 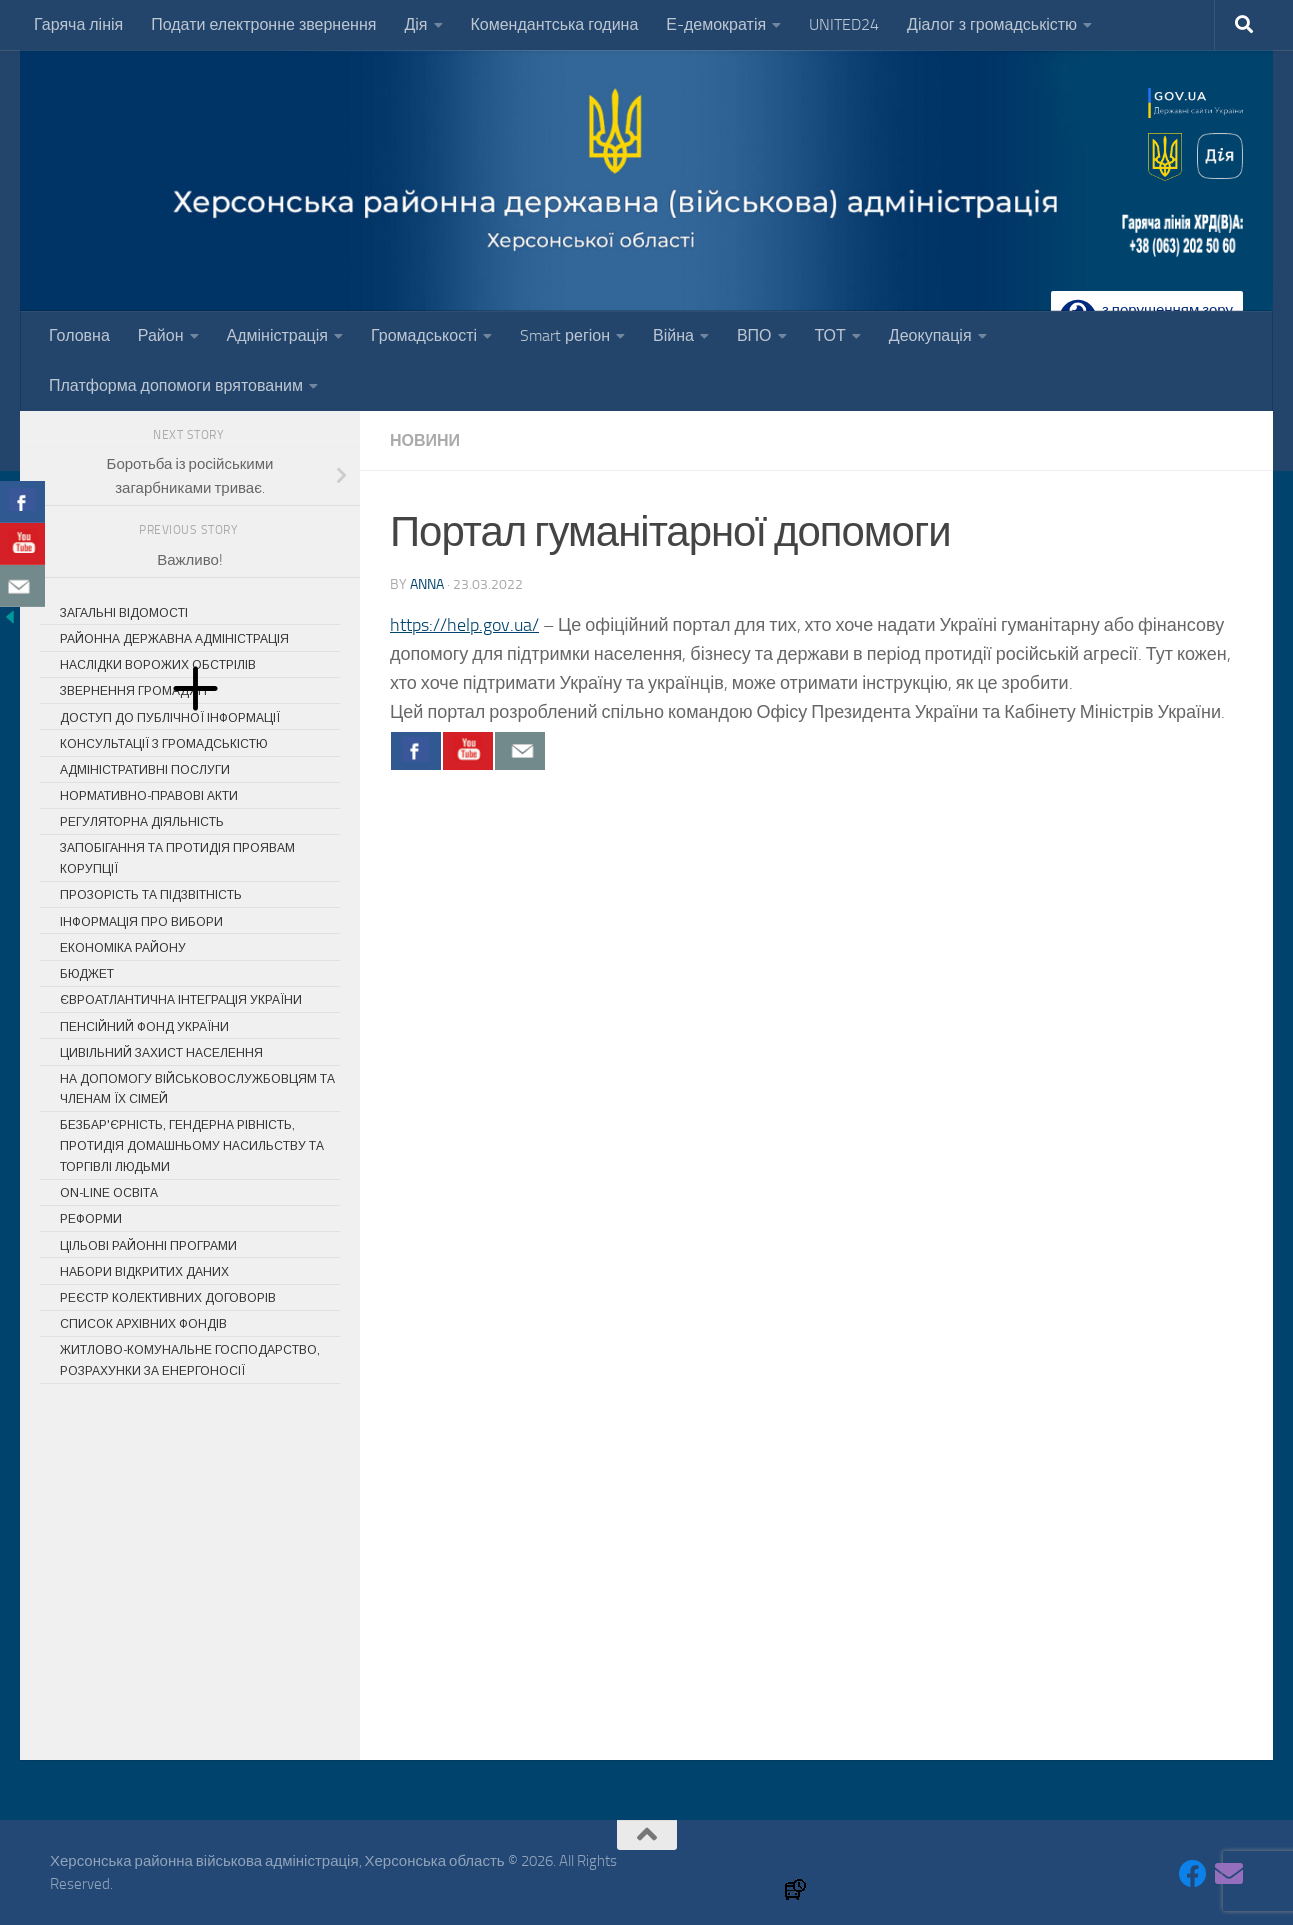 What do you see at coordinates (195, 688) in the screenshot?
I see `add a new item` at bounding box center [195, 688].